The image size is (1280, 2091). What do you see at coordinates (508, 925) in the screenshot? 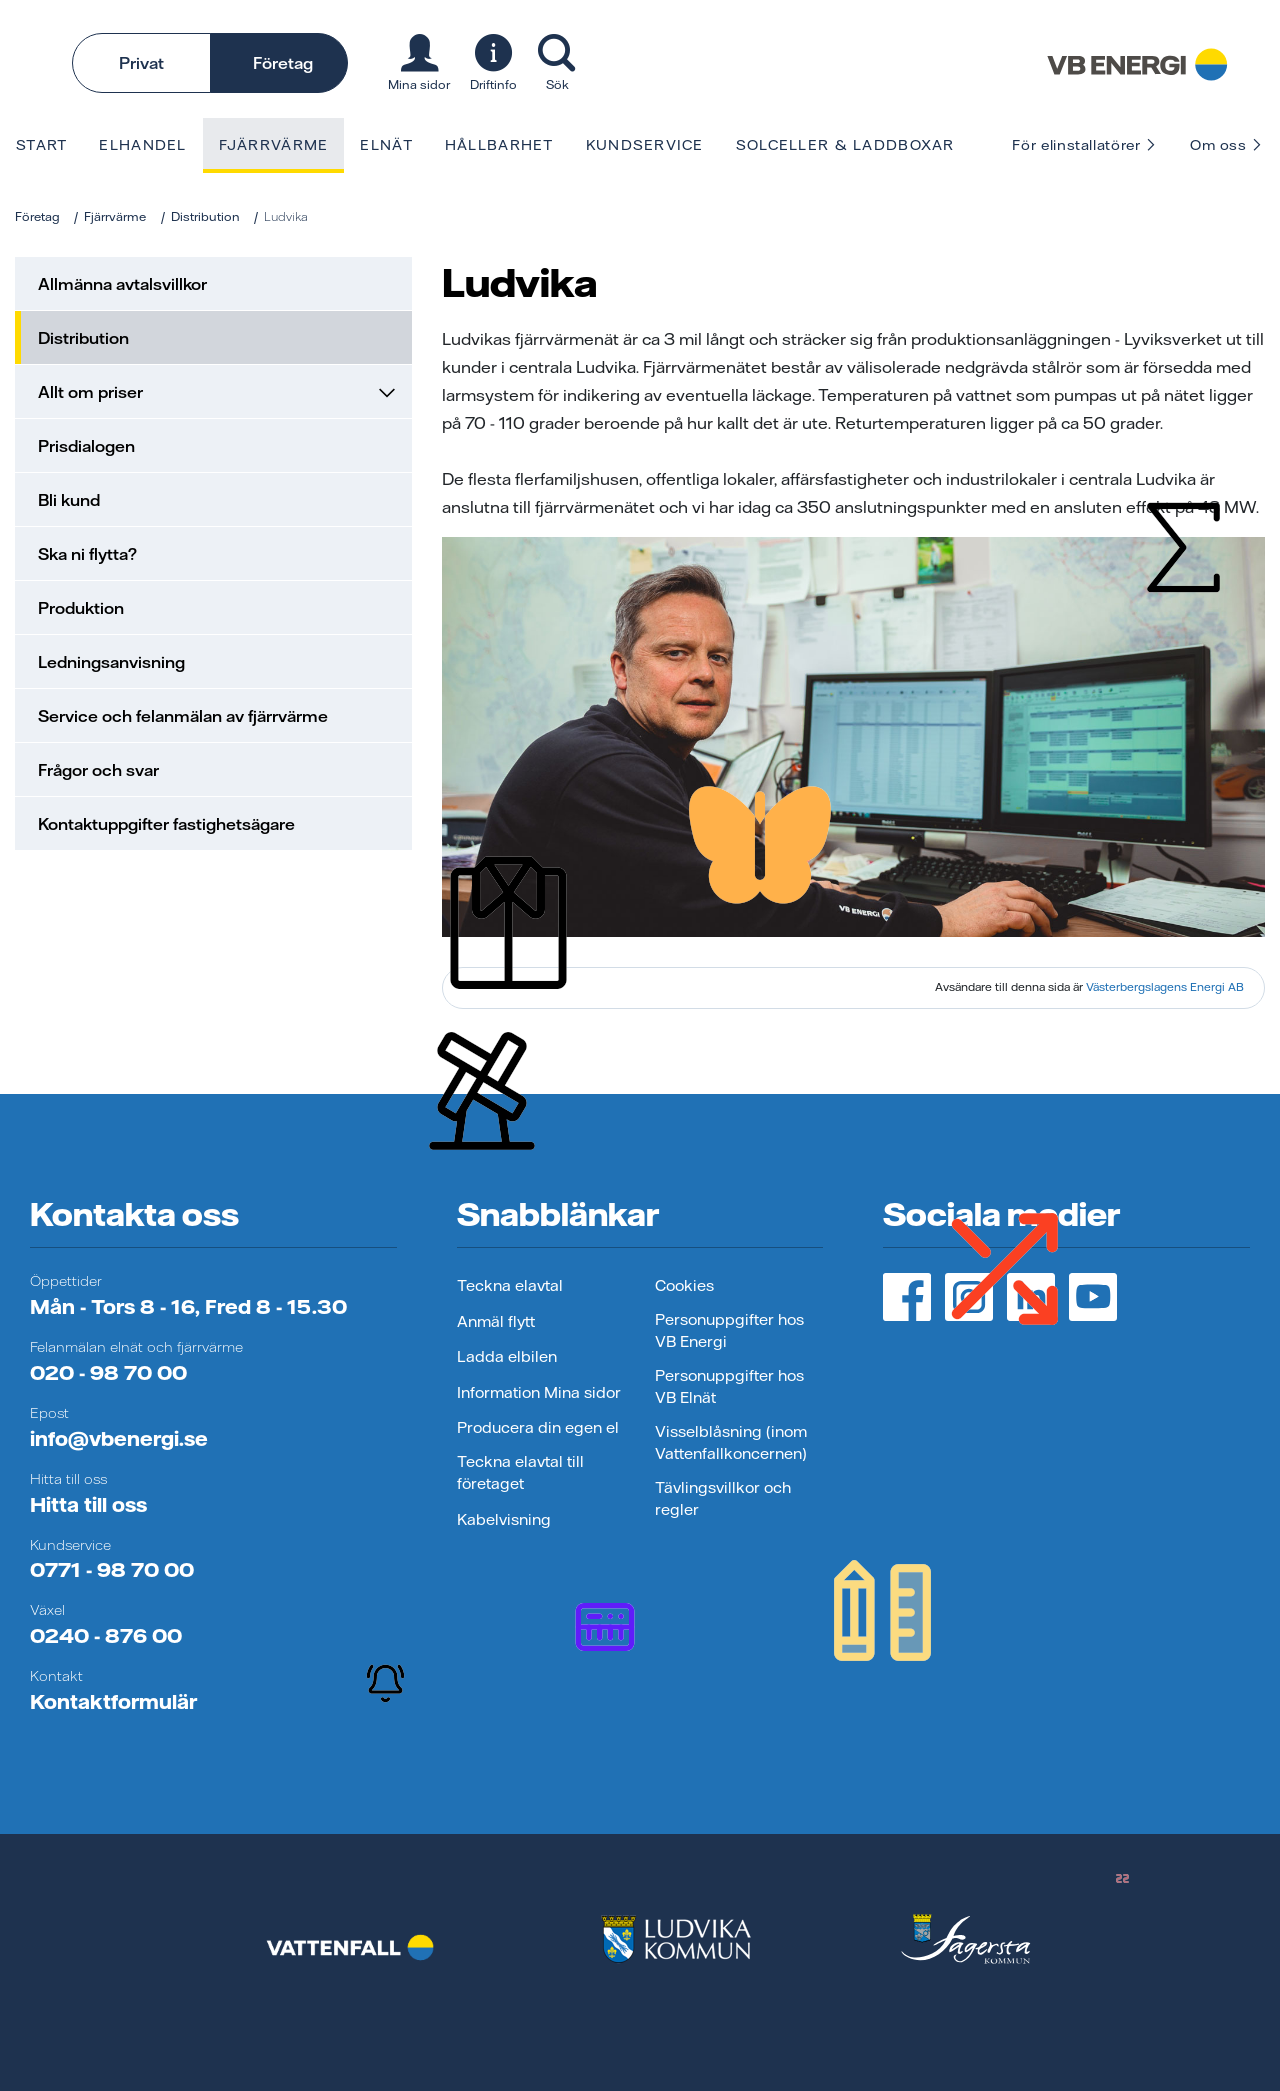
I see `view folded laundry or clothing items` at bounding box center [508, 925].